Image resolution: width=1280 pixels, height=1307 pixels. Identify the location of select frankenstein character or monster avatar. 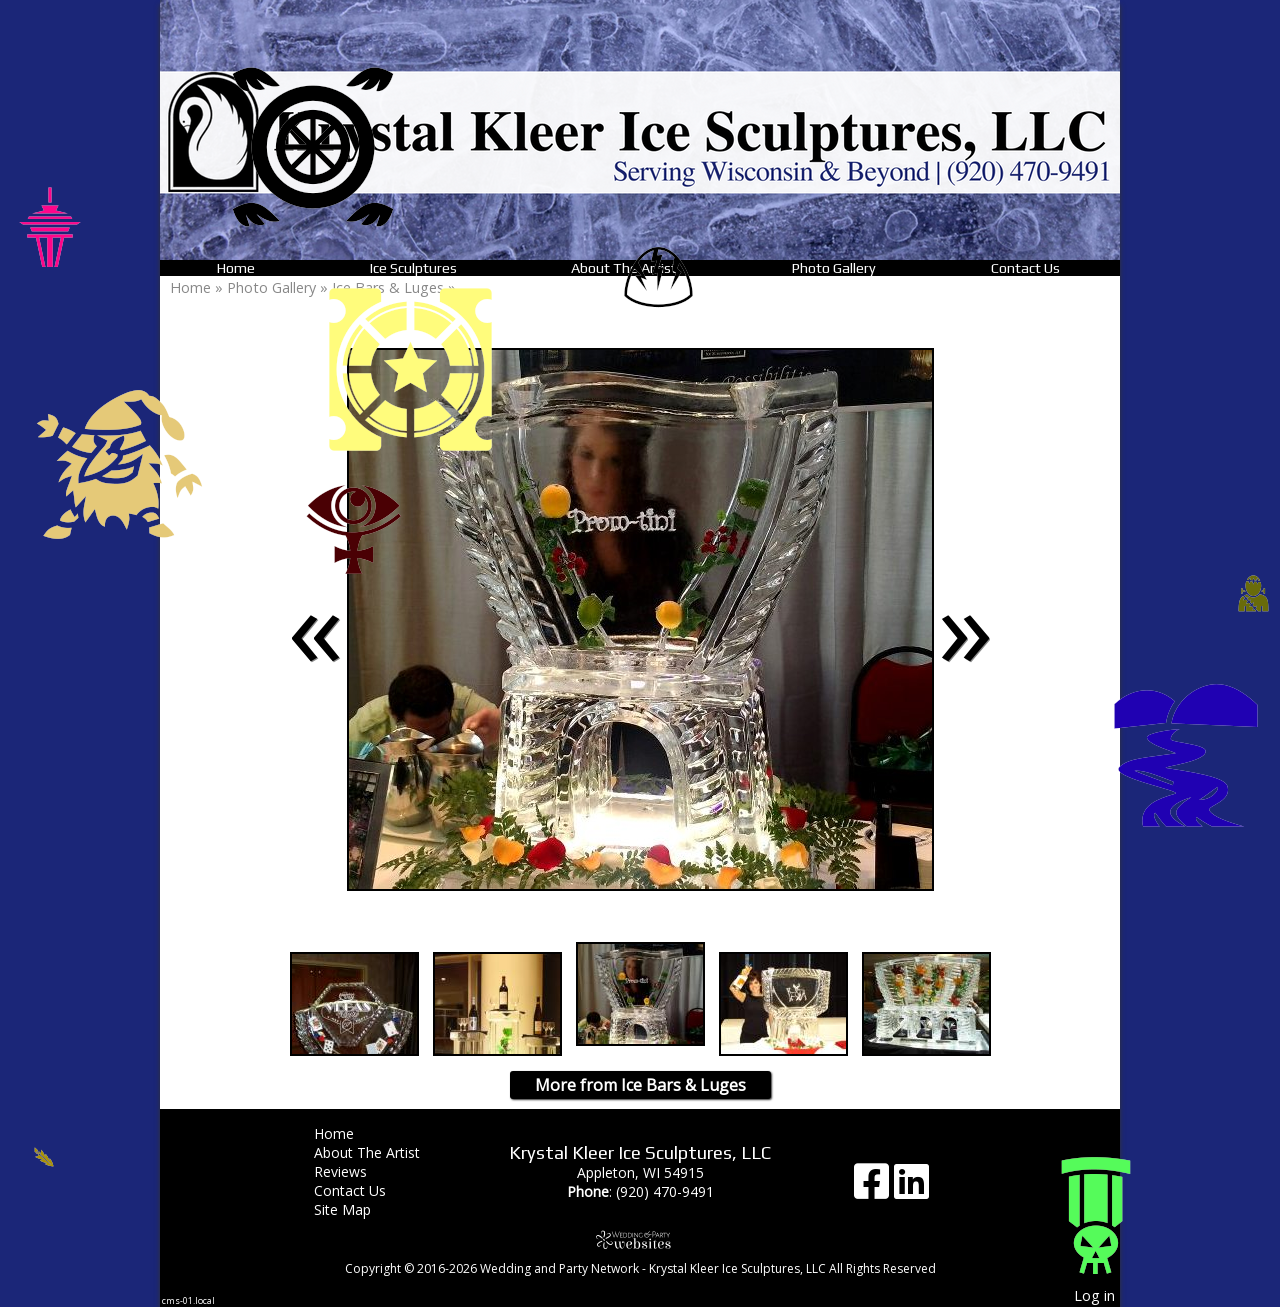
(1253, 593).